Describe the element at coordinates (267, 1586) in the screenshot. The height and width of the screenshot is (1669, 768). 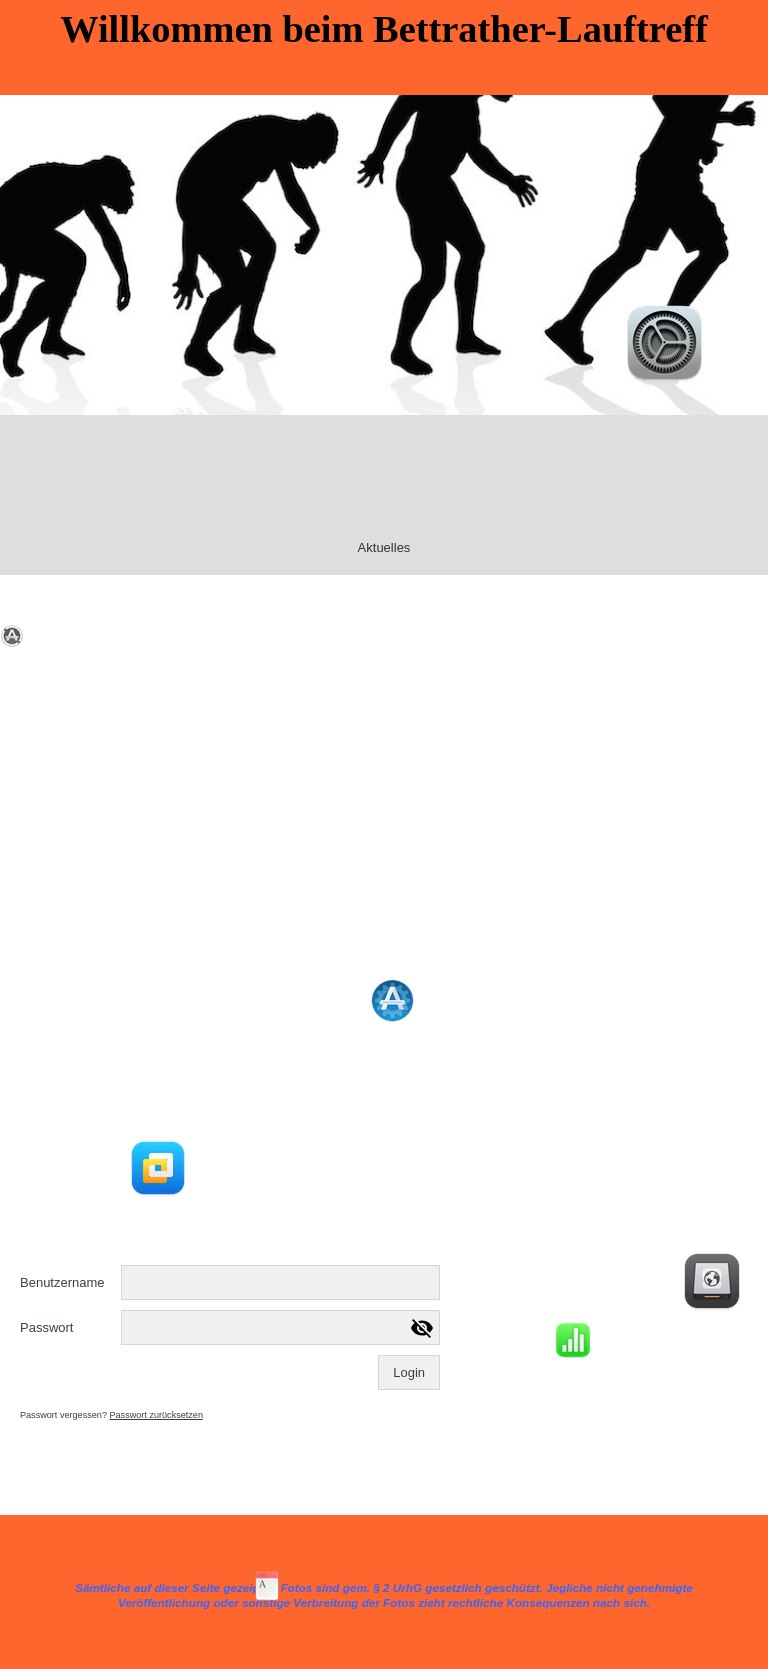
I see `open ebook reader application` at that location.